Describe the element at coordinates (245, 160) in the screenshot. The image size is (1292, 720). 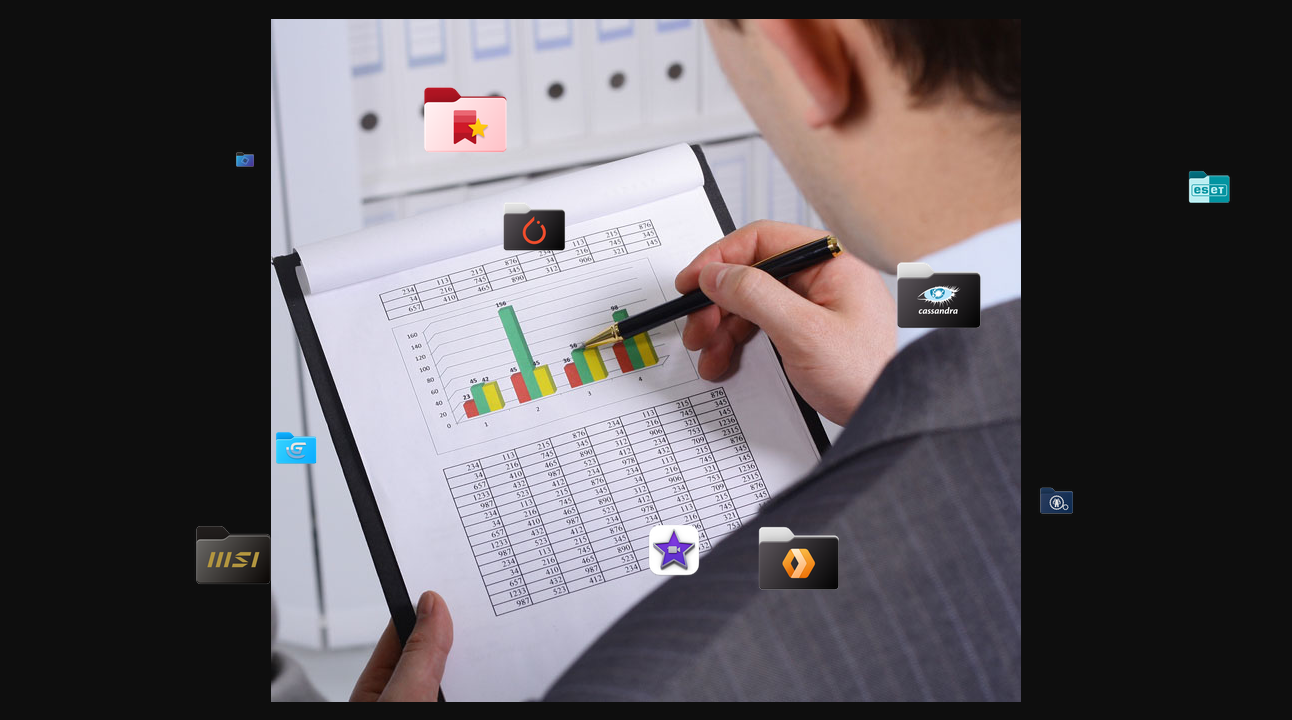
I see `folder containing adobe photoshop elements files` at that location.